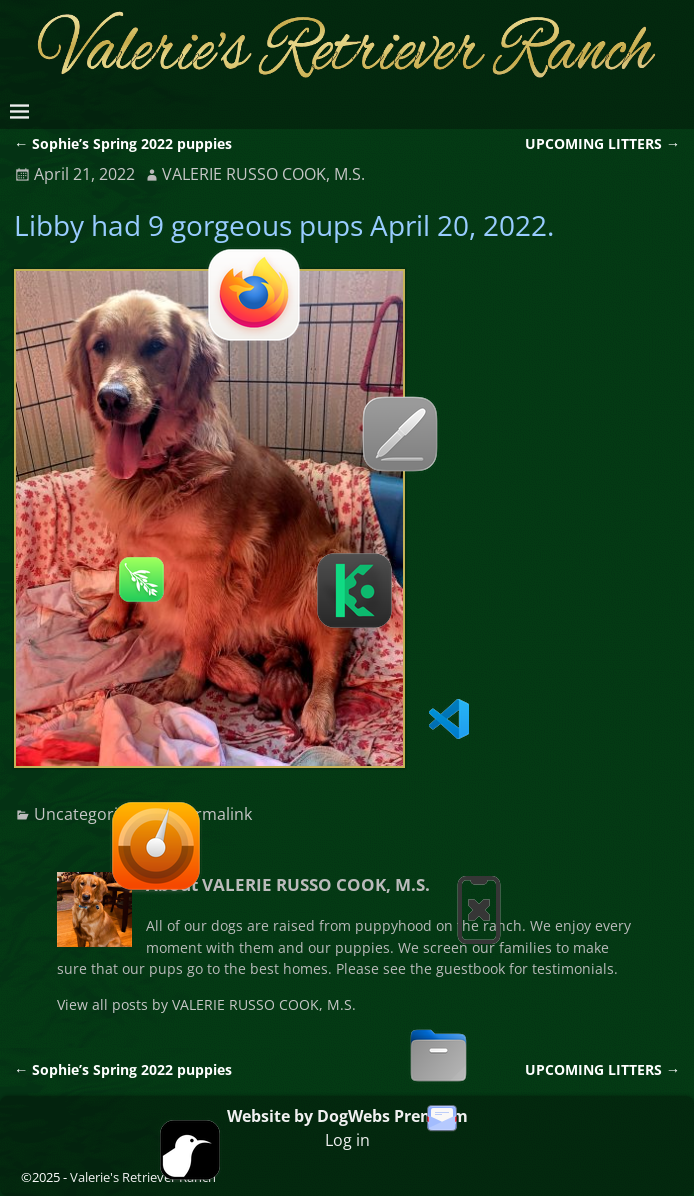 The height and width of the screenshot is (1196, 694). What do you see at coordinates (449, 719) in the screenshot?
I see `open visual studio code application` at bounding box center [449, 719].